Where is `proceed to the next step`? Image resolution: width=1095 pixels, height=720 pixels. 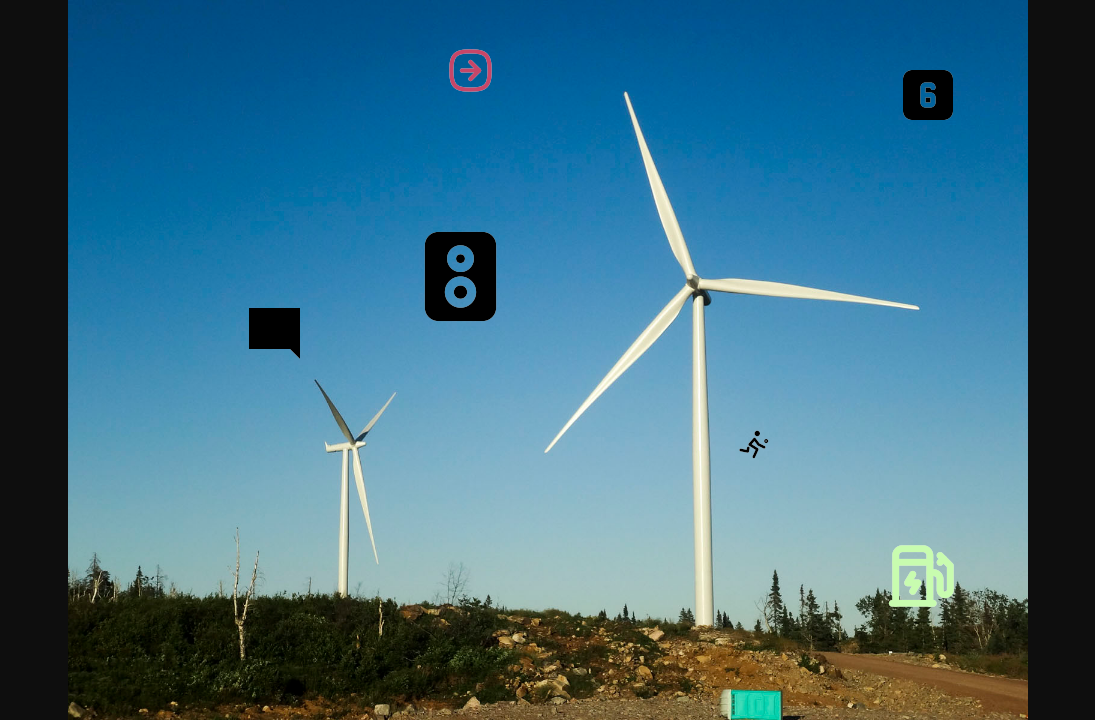 proceed to the next step is located at coordinates (470, 70).